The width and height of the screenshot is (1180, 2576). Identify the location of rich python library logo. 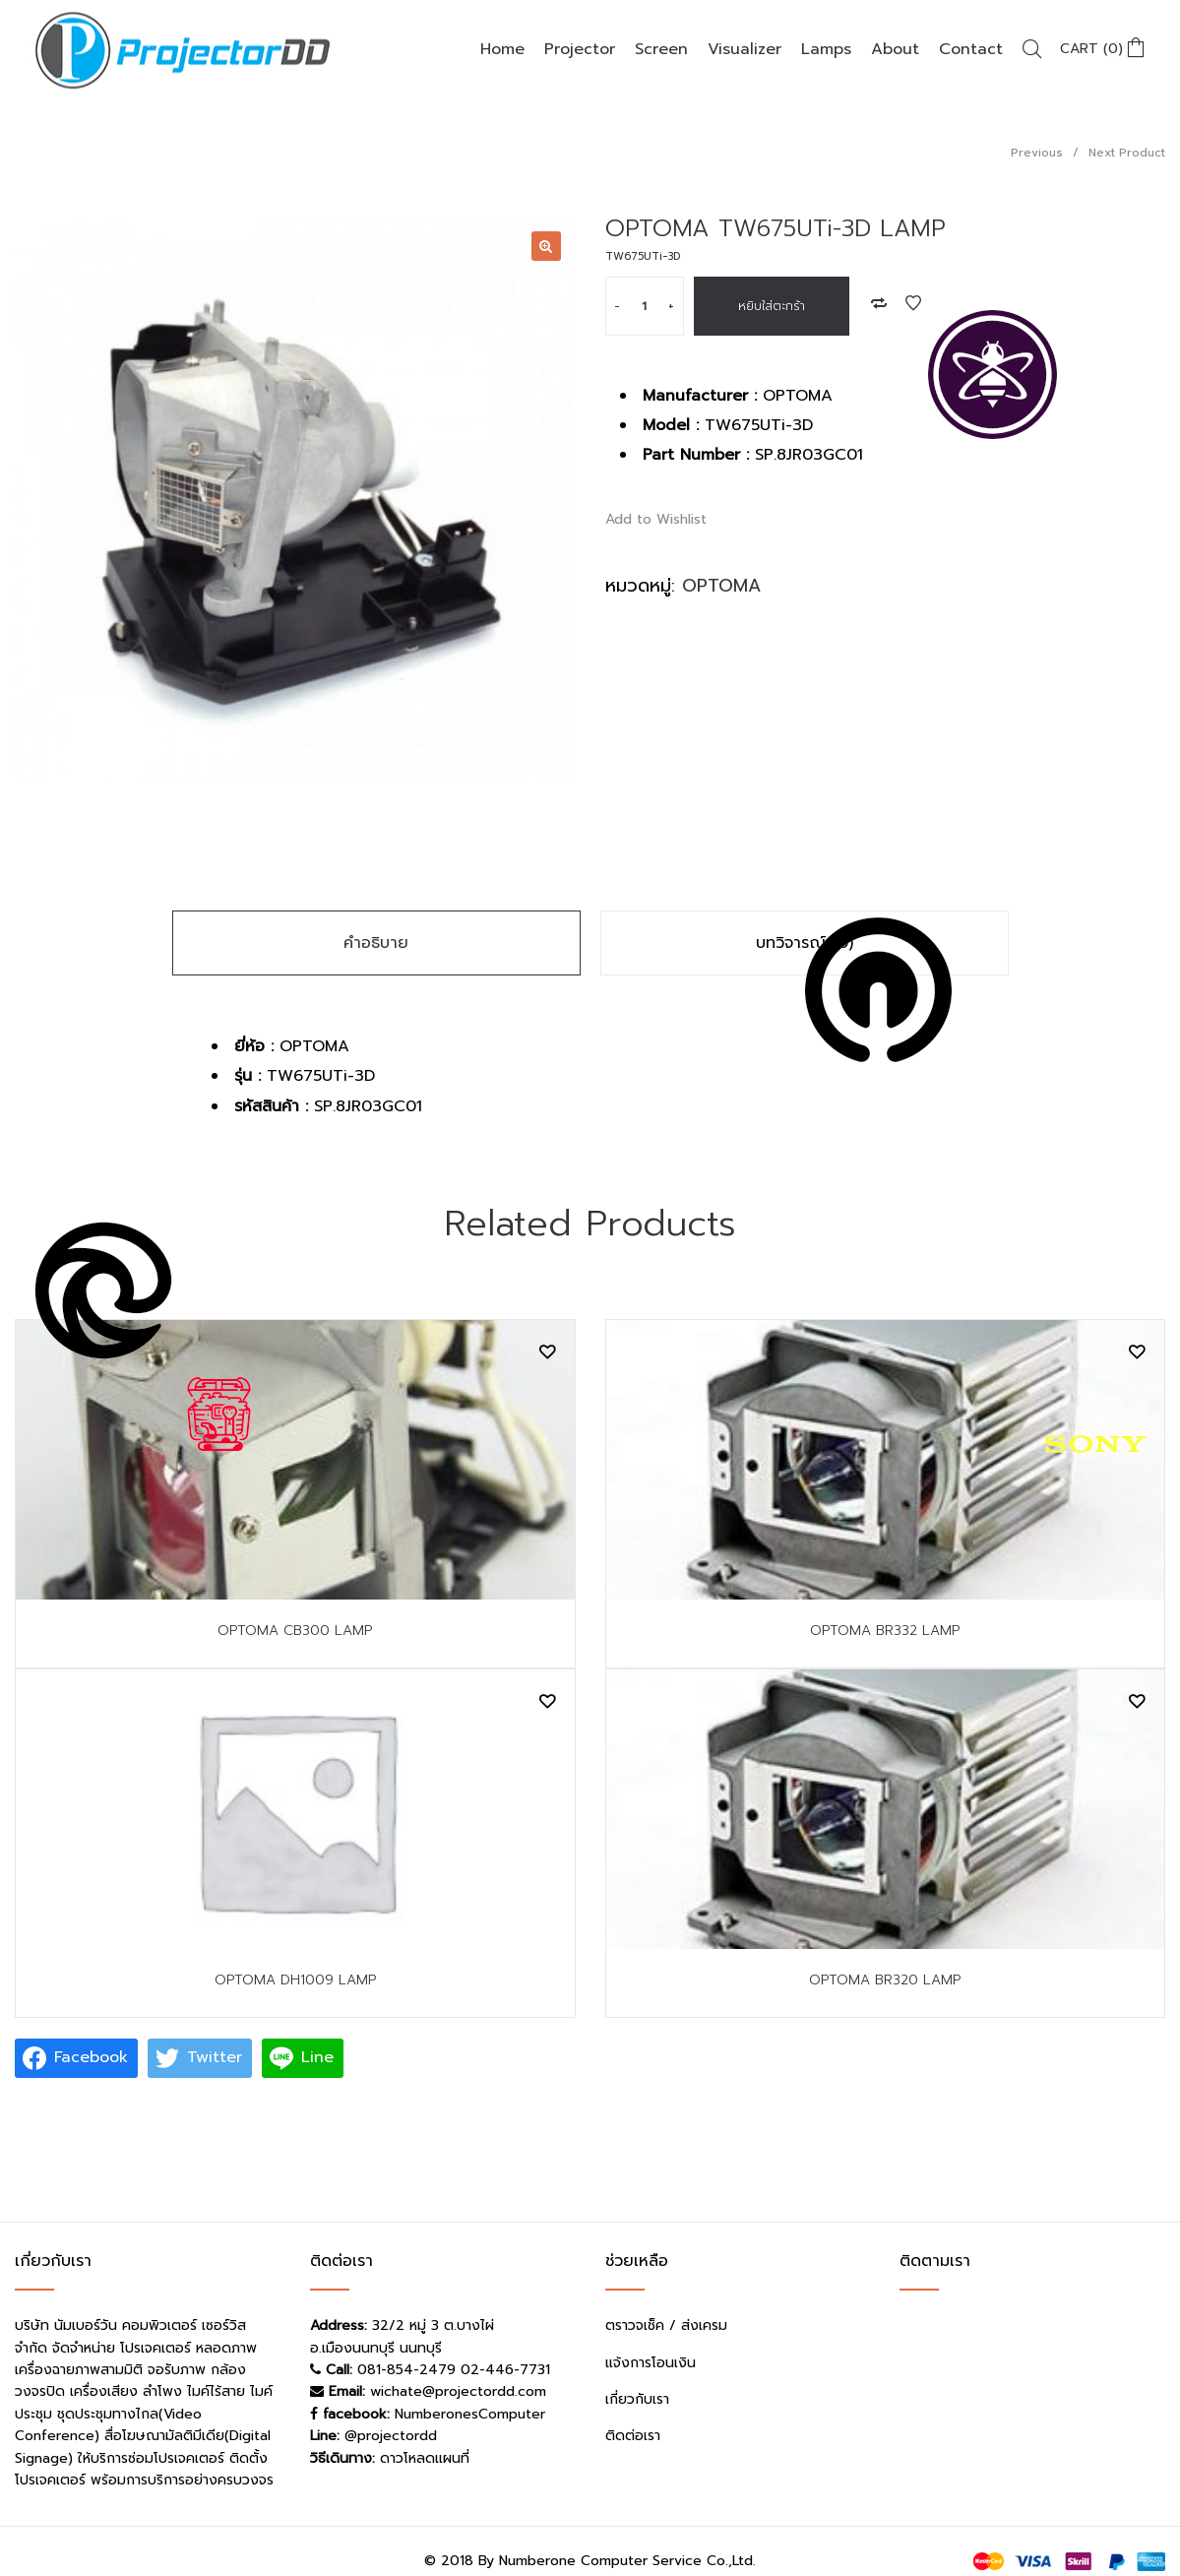
(218, 1414).